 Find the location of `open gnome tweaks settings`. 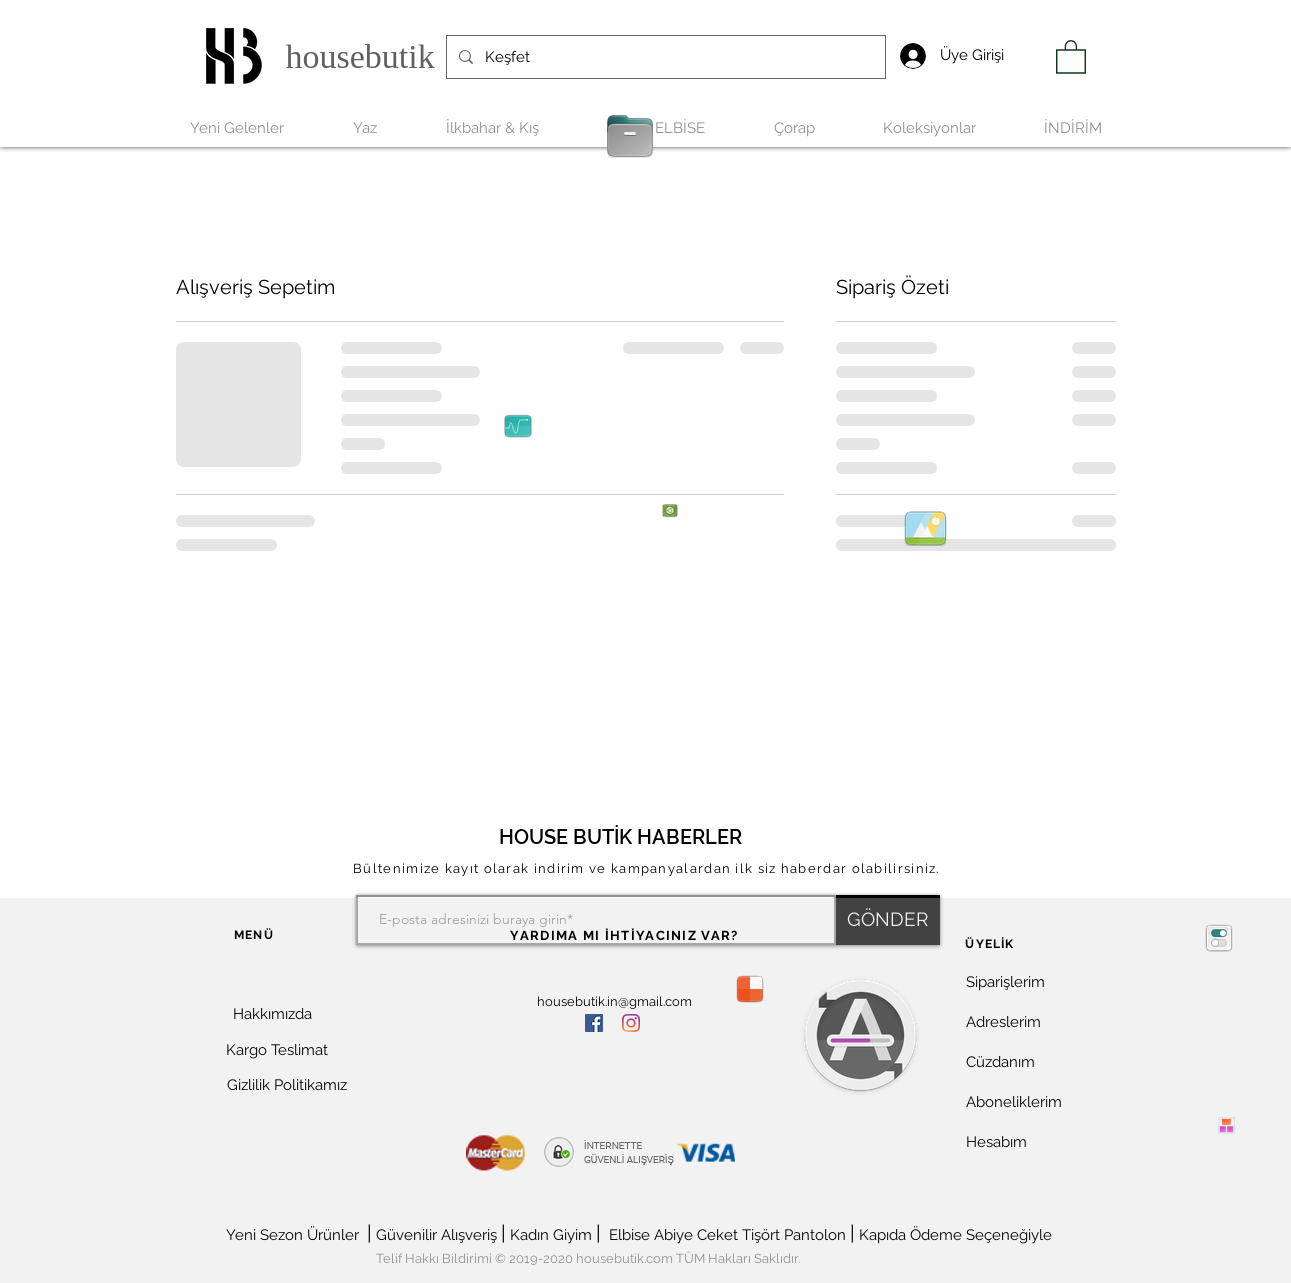

open gnome tweaks settings is located at coordinates (1219, 938).